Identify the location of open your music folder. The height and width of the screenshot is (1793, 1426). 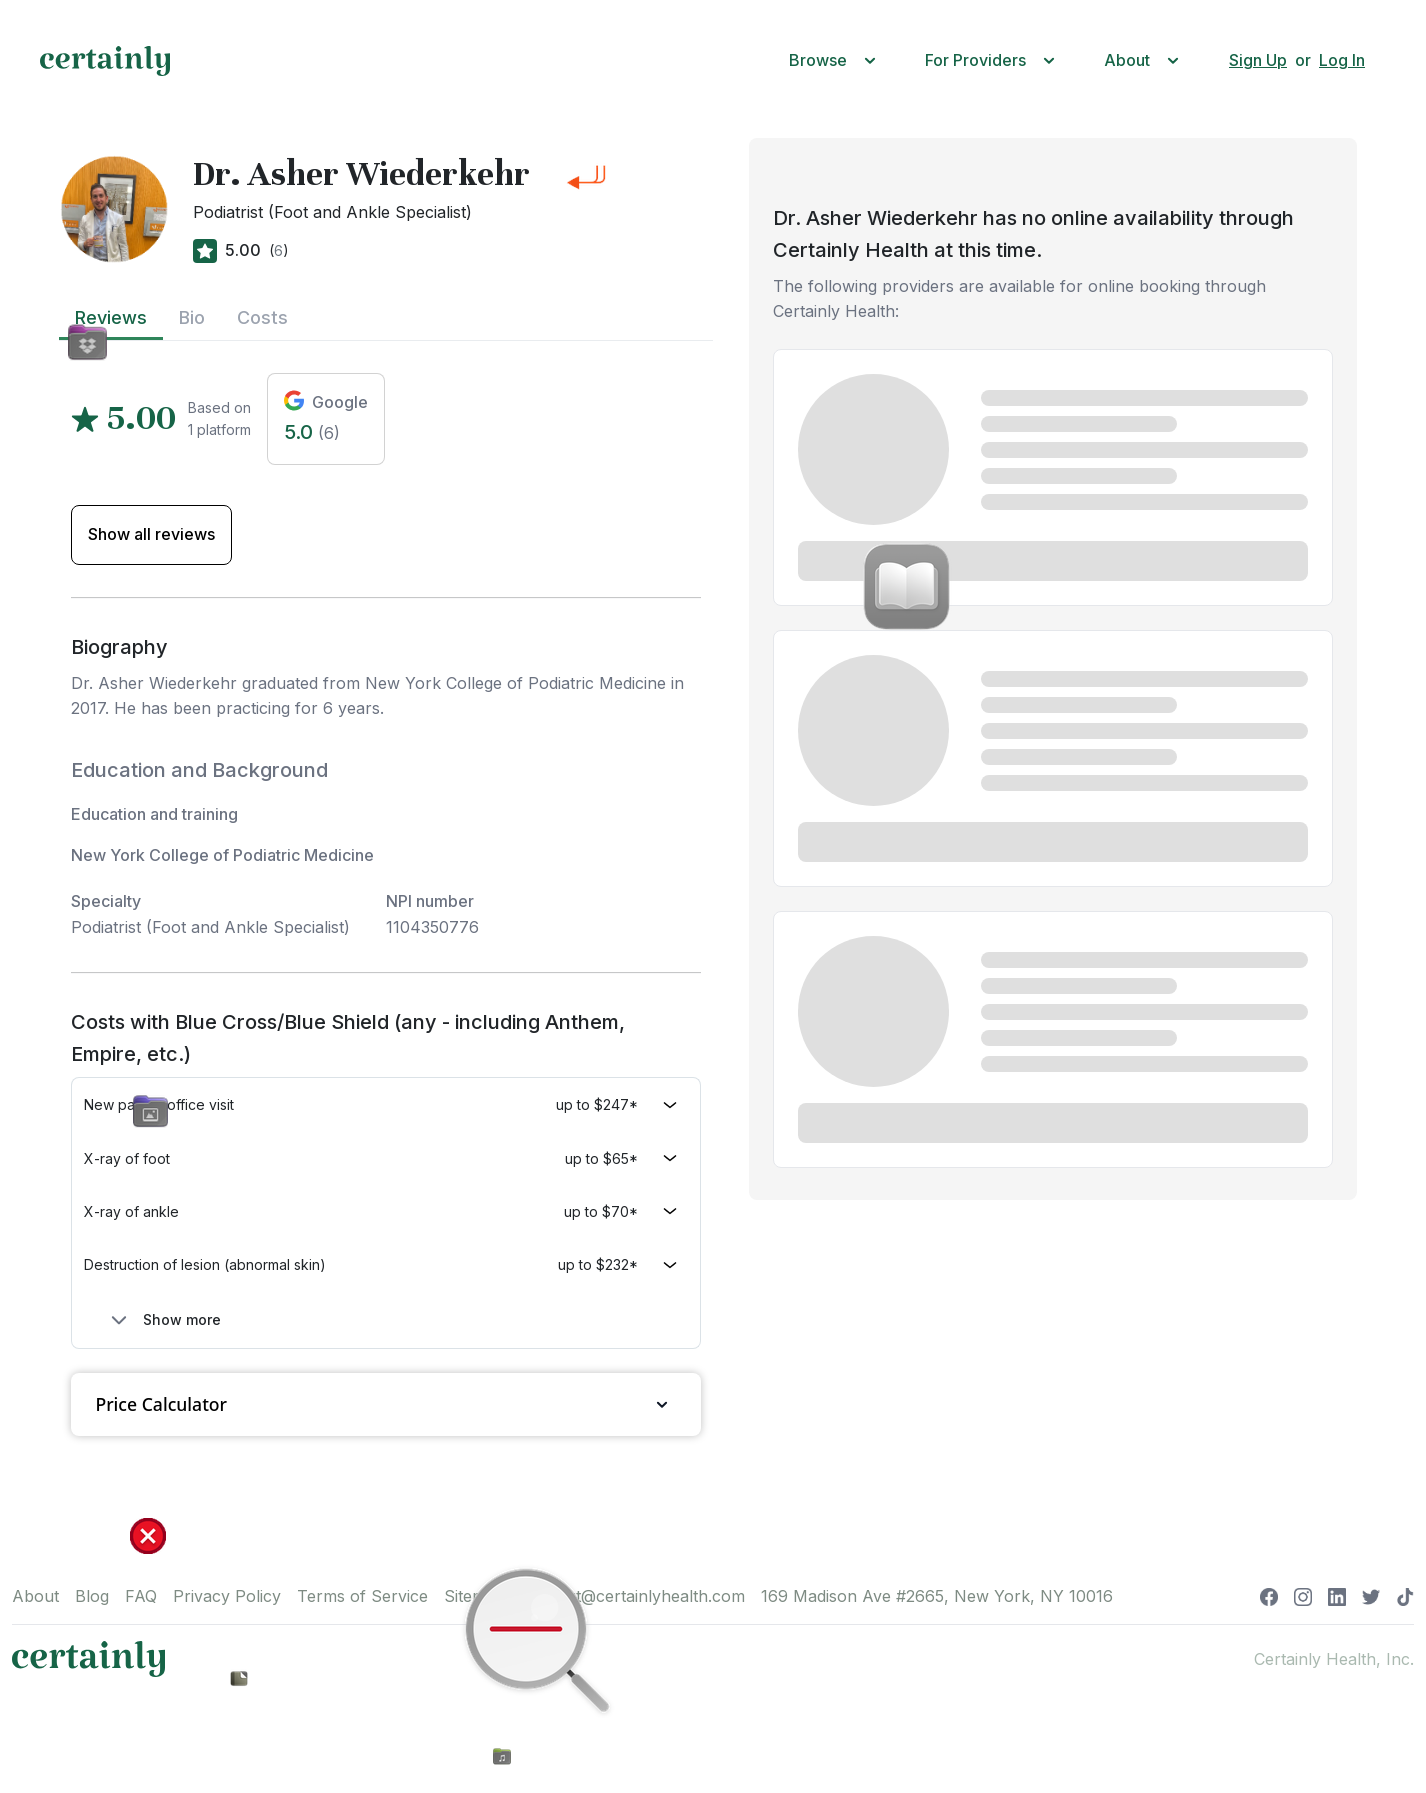
(502, 1756).